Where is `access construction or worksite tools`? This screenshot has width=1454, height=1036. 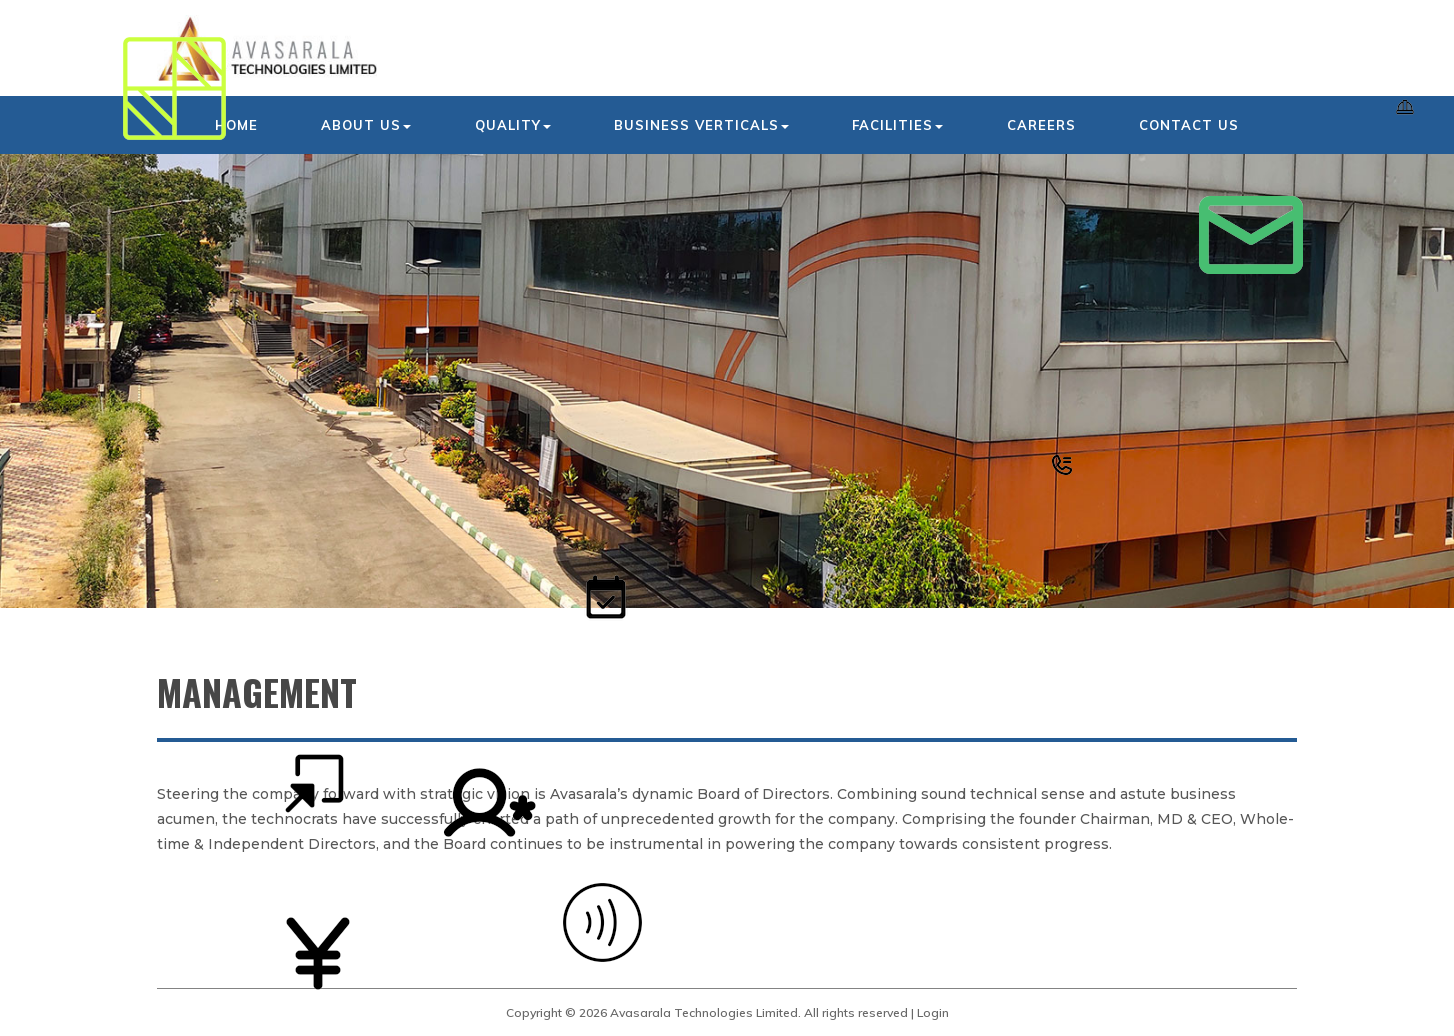
access construction or worksite tools is located at coordinates (1405, 108).